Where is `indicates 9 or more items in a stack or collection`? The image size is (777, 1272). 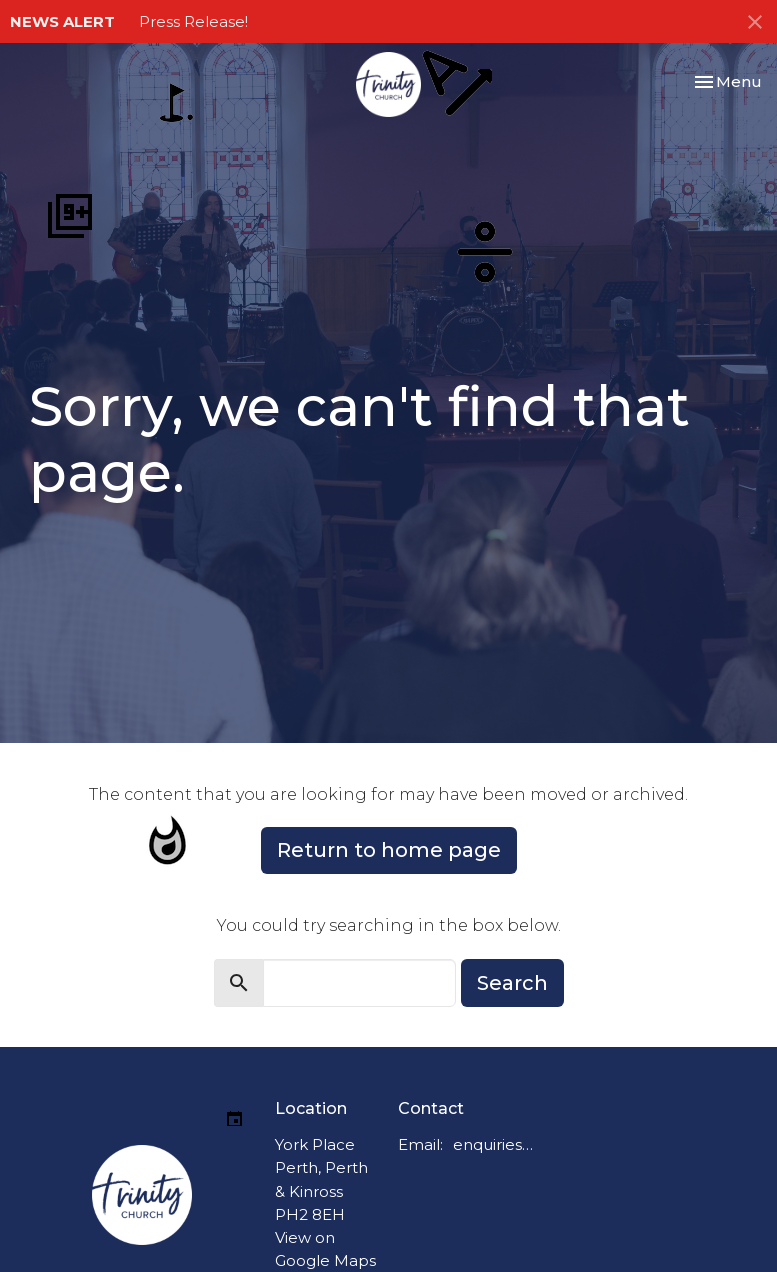
indicates 9 or more items in a stack or collection is located at coordinates (70, 216).